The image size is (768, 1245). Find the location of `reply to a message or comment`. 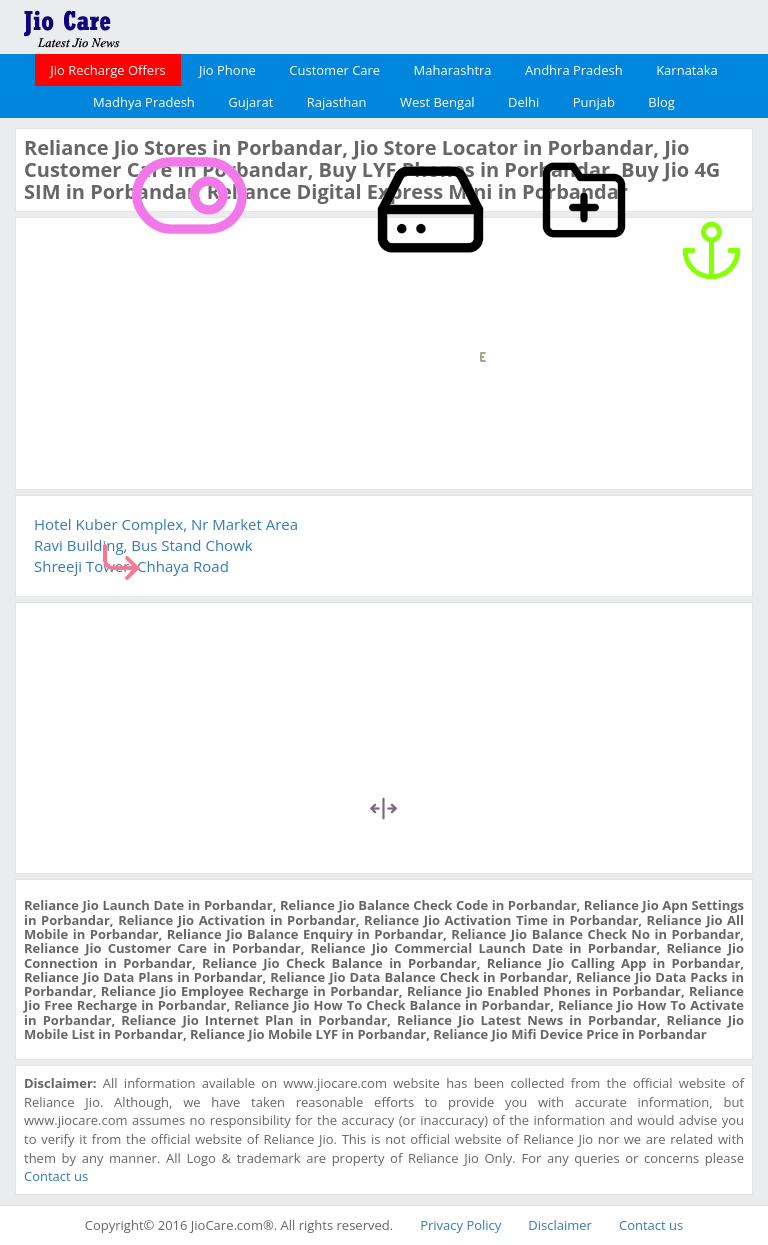

reply to a message or comment is located at coordinates (121, 562).